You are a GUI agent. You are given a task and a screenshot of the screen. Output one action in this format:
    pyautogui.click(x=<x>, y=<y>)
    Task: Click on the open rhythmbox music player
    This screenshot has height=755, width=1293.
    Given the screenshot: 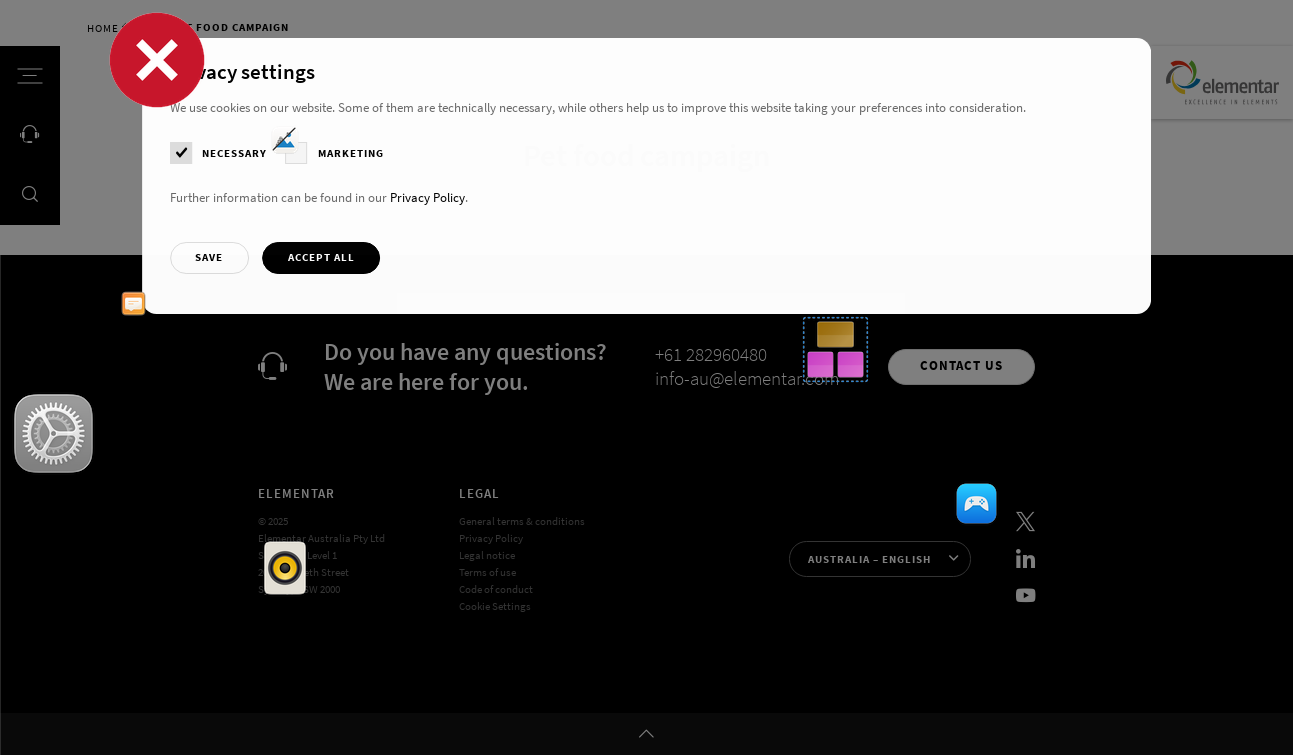 What is the action you would take?
    pyautogui.click(x=285, y=568)
    